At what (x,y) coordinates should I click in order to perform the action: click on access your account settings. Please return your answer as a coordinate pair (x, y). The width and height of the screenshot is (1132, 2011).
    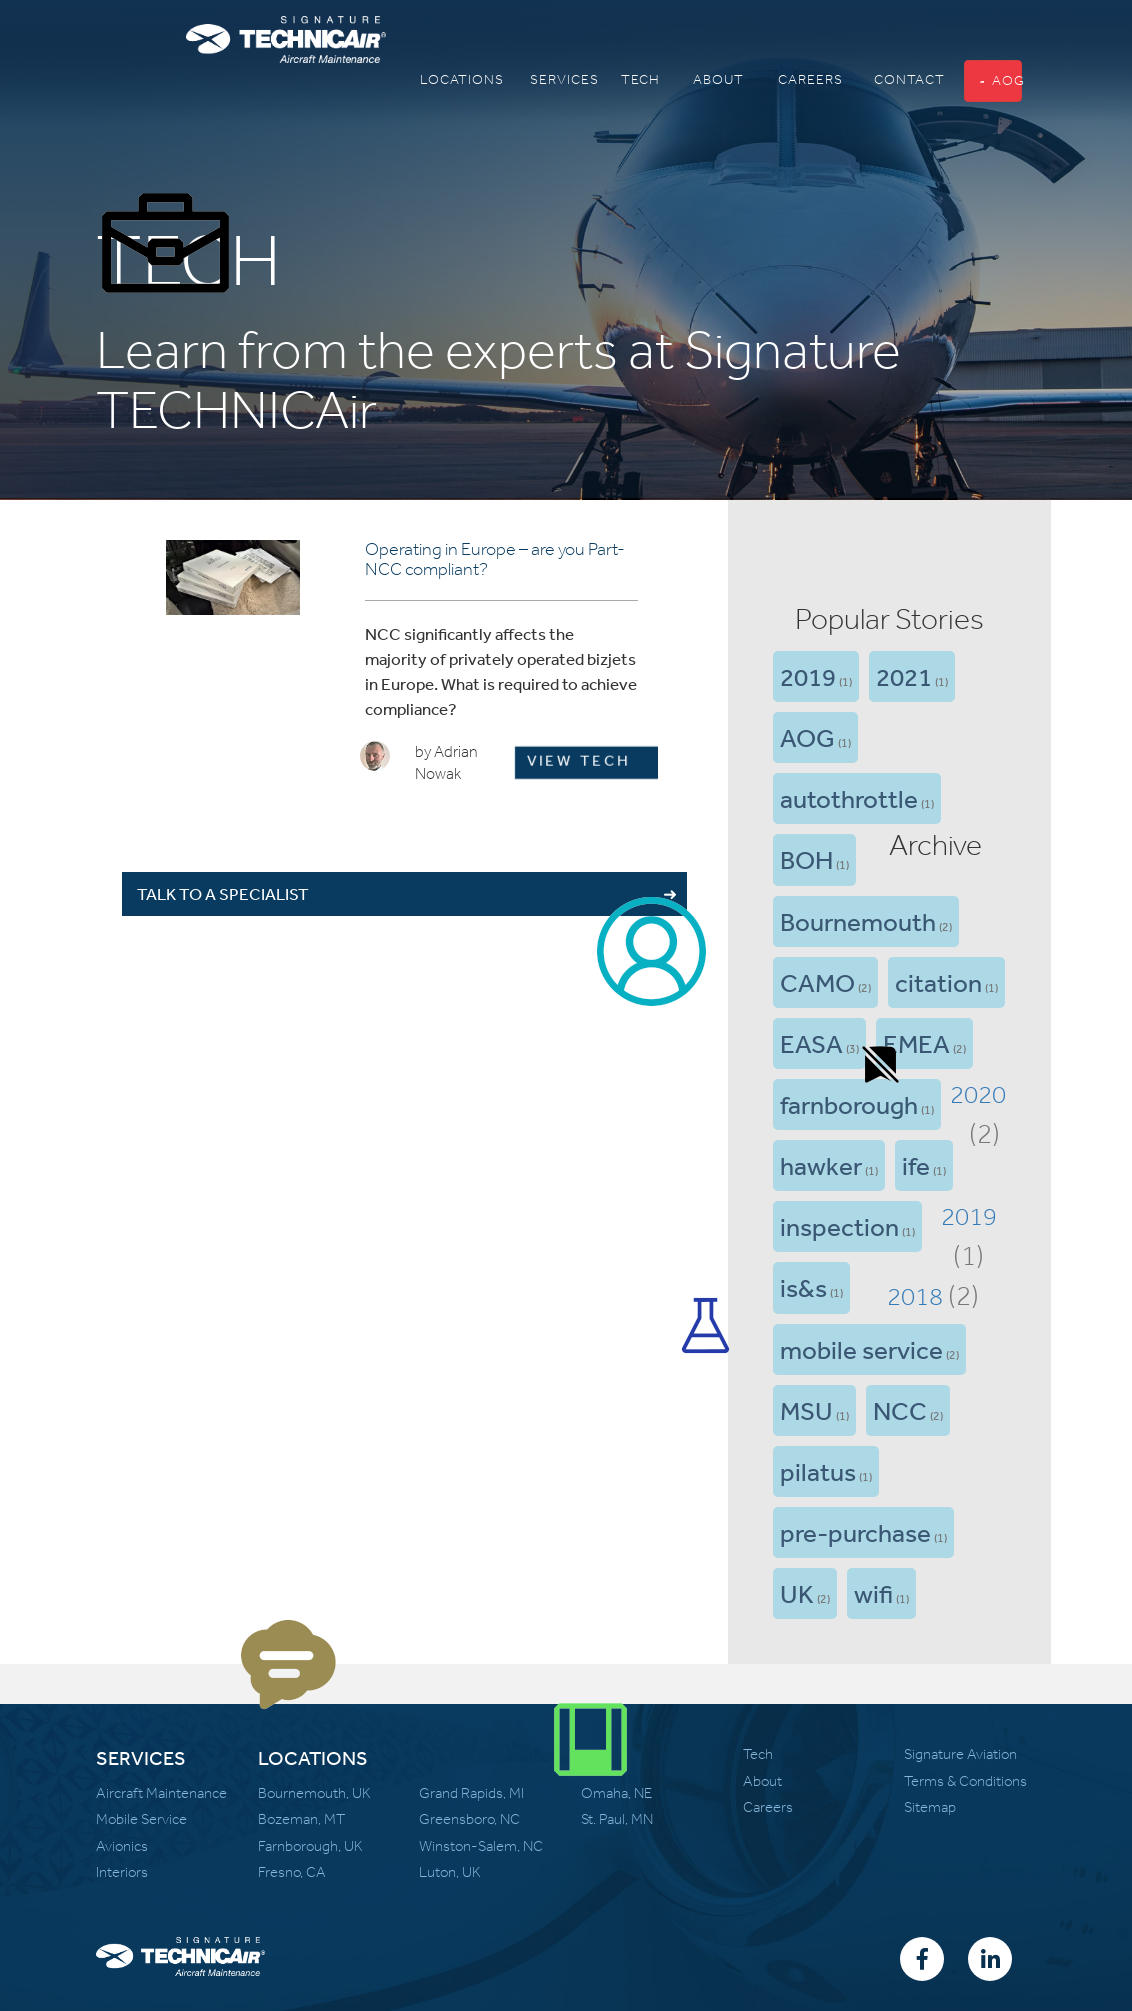
    Looking at the image, I should click on (651, 951).